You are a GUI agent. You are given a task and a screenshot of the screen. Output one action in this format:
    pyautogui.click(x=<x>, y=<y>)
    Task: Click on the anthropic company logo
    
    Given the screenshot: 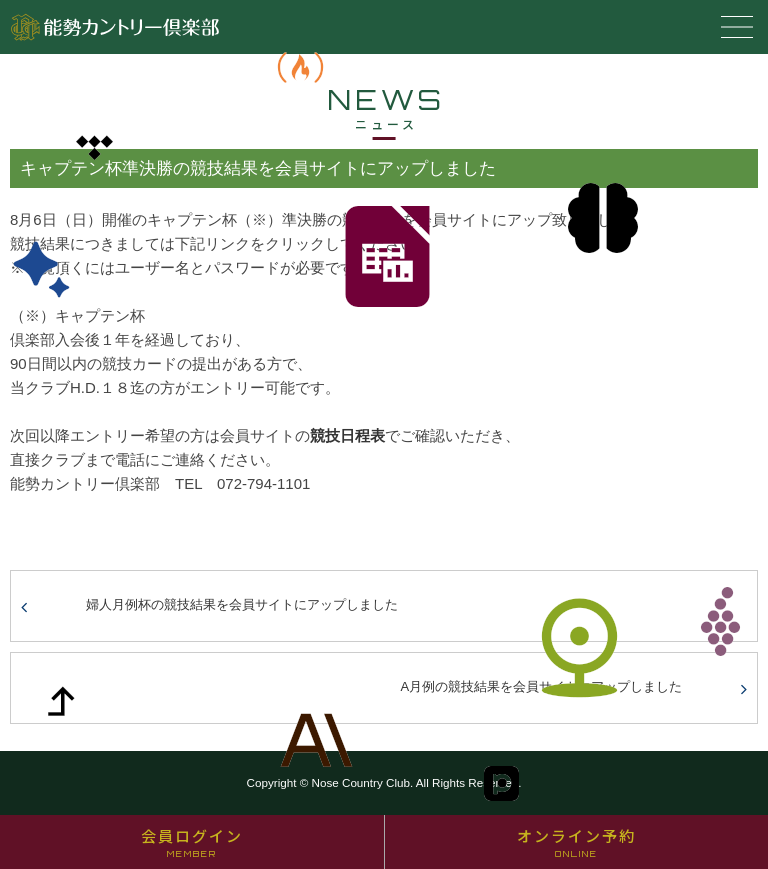 What is the action you would take?
    pyautogui.click(x=316, y=738)
    